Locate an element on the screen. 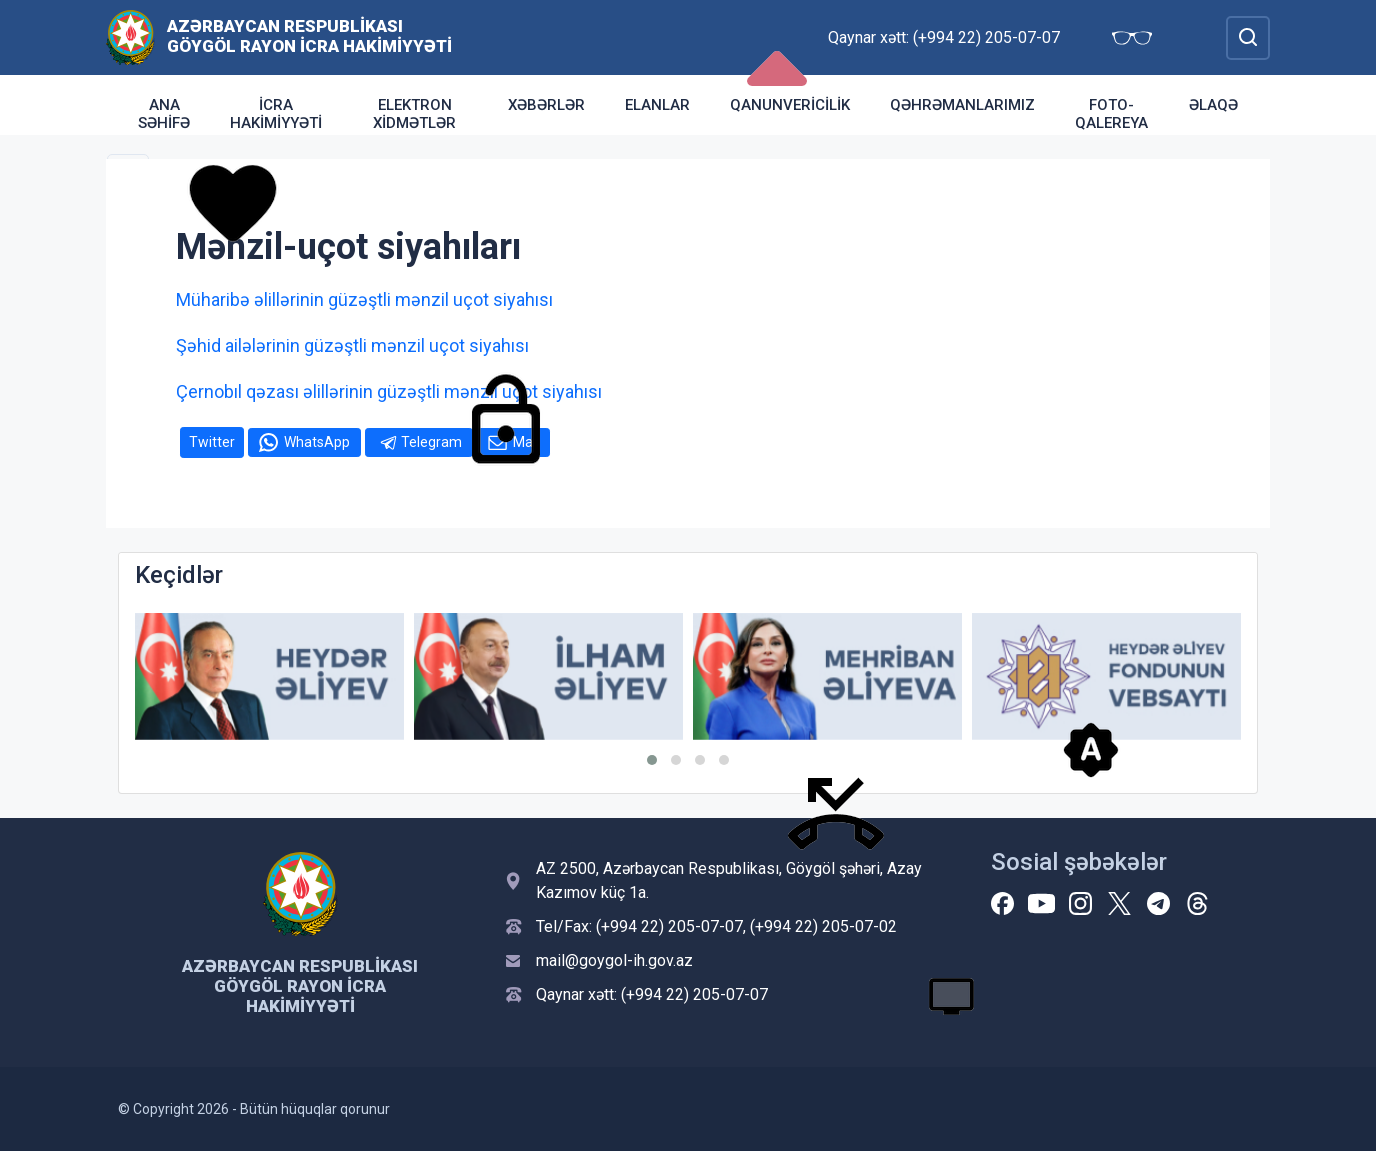 This screenshot has height=1151, width=1376. enable automatic brightness adjustment is located at coordinates (1091, 750).